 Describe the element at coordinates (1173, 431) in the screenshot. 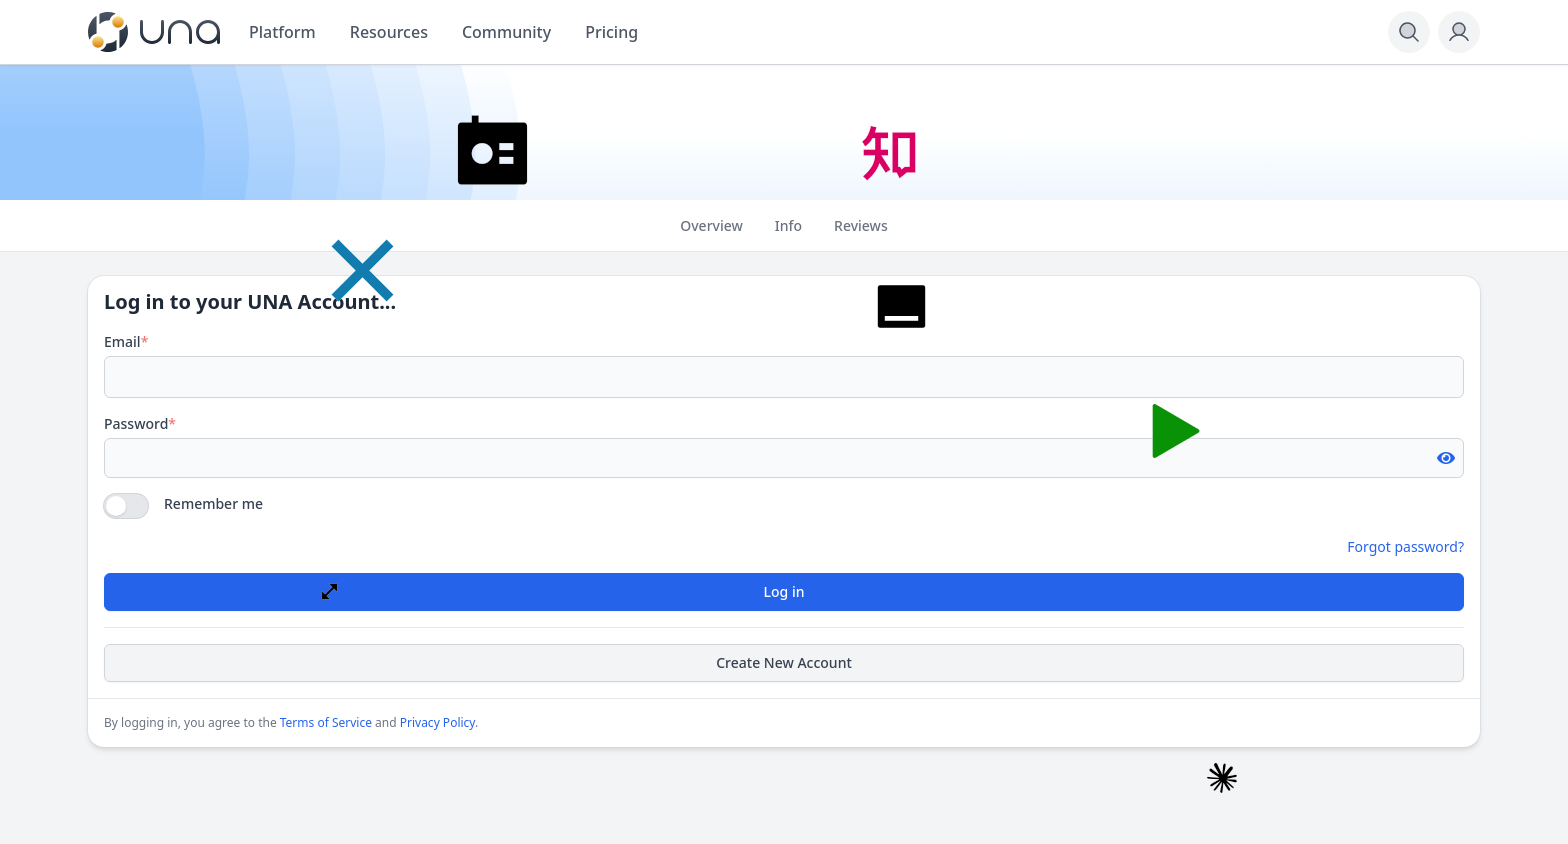

I see `play media or start playback` at that location.